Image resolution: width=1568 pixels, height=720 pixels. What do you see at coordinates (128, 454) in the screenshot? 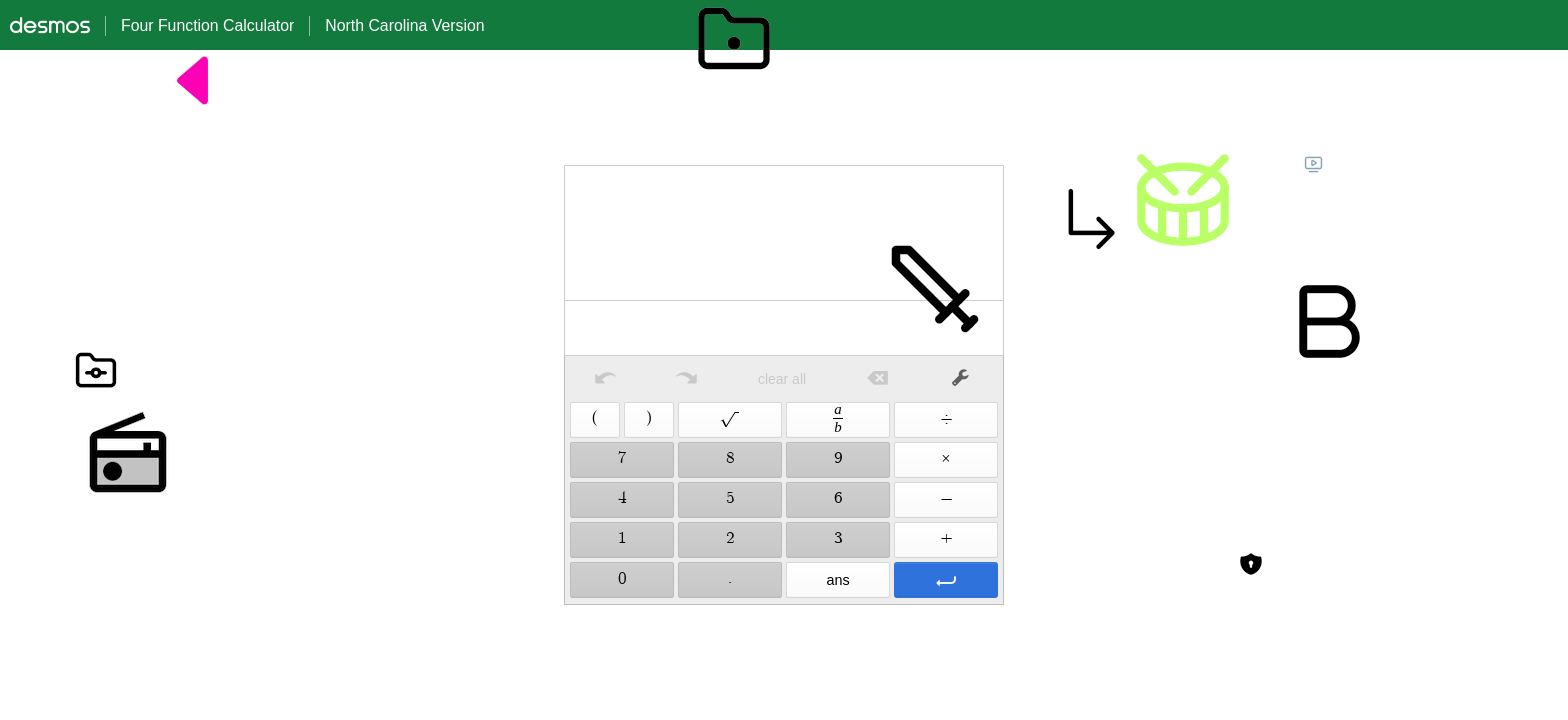
I see `access radio or audio streaming` at bounding box center [128, 454].